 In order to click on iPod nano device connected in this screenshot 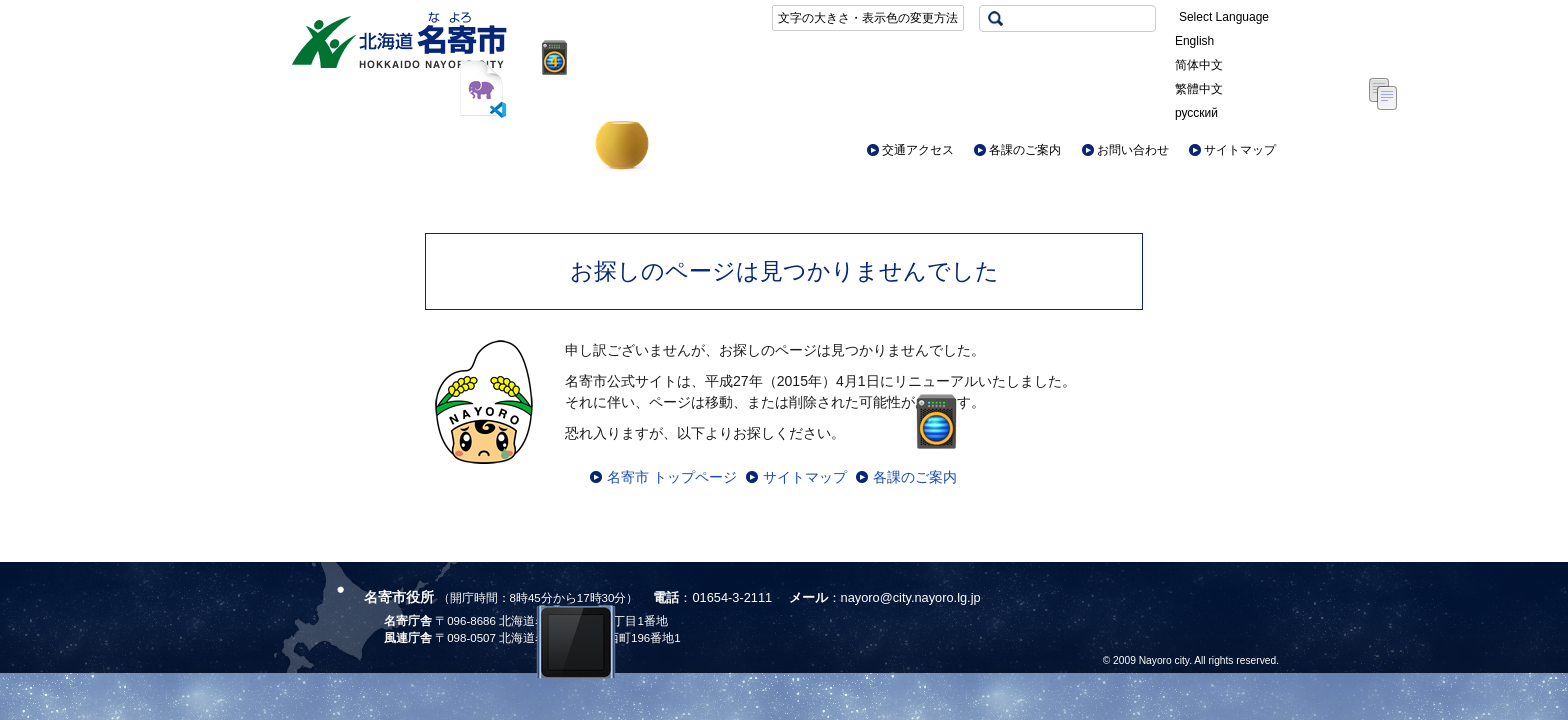, I will do `click(576, 642)`.